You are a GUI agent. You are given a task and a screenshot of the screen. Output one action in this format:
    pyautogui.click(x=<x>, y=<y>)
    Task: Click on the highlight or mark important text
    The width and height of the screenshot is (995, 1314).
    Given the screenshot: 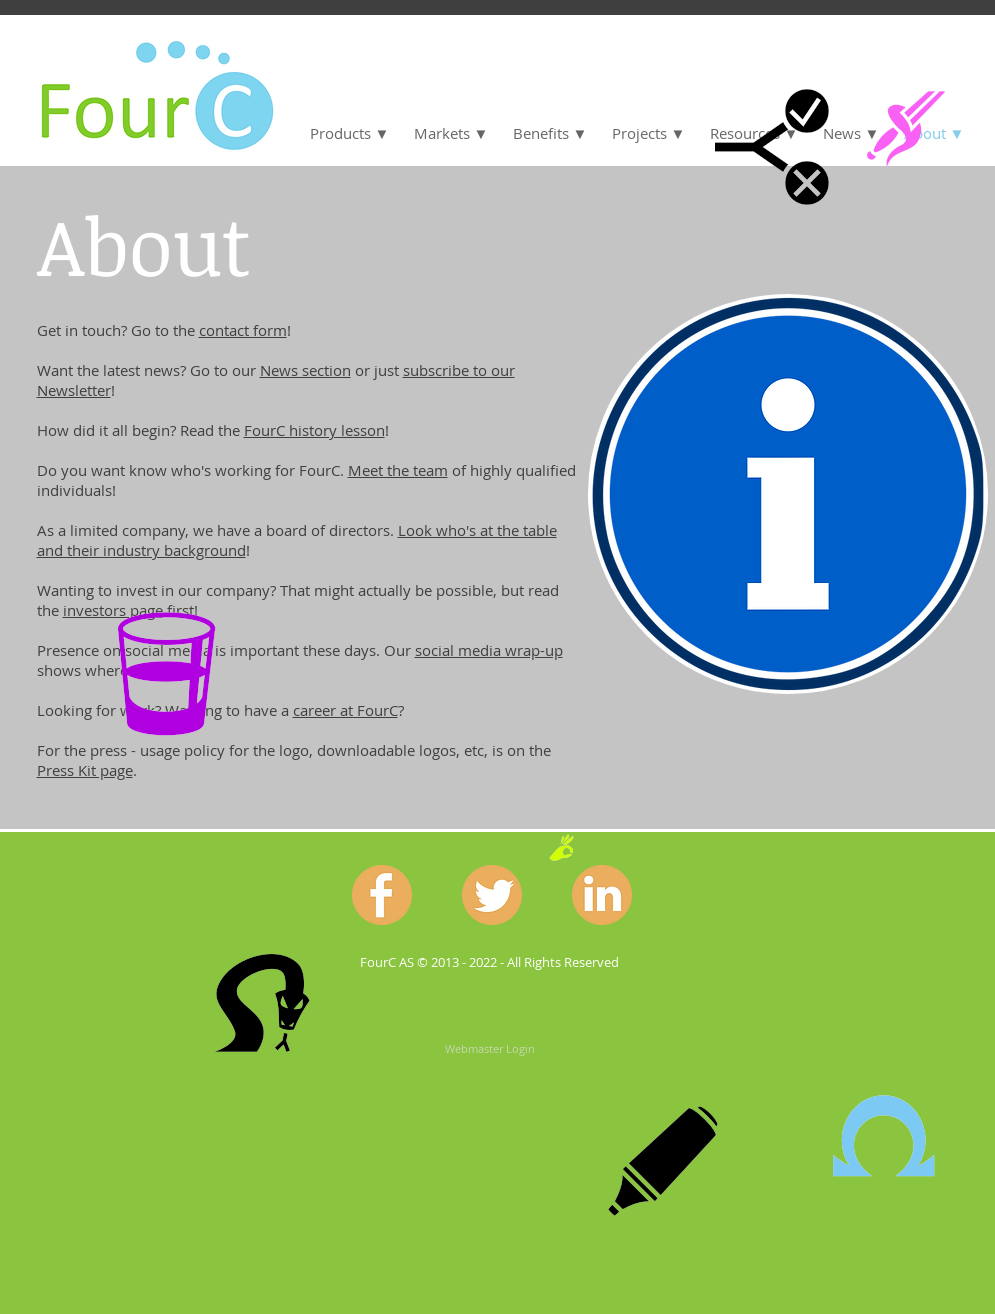 What is the action you would take?
    pyautogui.click(x=663, y=1161)
    